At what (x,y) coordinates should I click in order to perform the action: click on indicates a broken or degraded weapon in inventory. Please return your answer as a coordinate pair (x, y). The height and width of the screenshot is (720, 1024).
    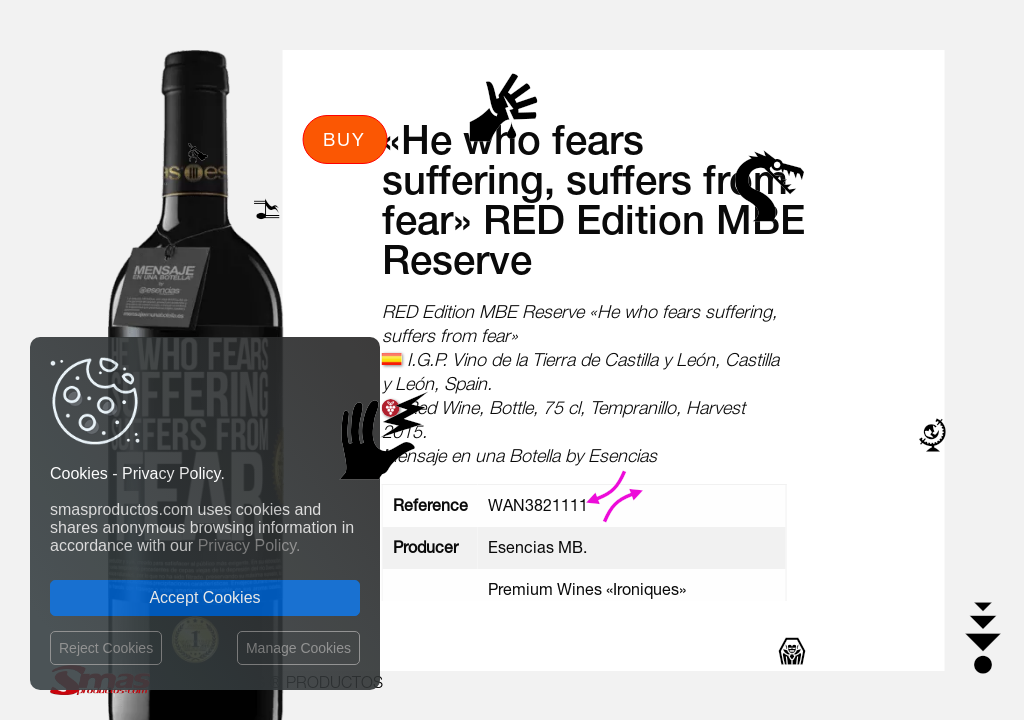
    Looking at the image, I should click on (198, 153).